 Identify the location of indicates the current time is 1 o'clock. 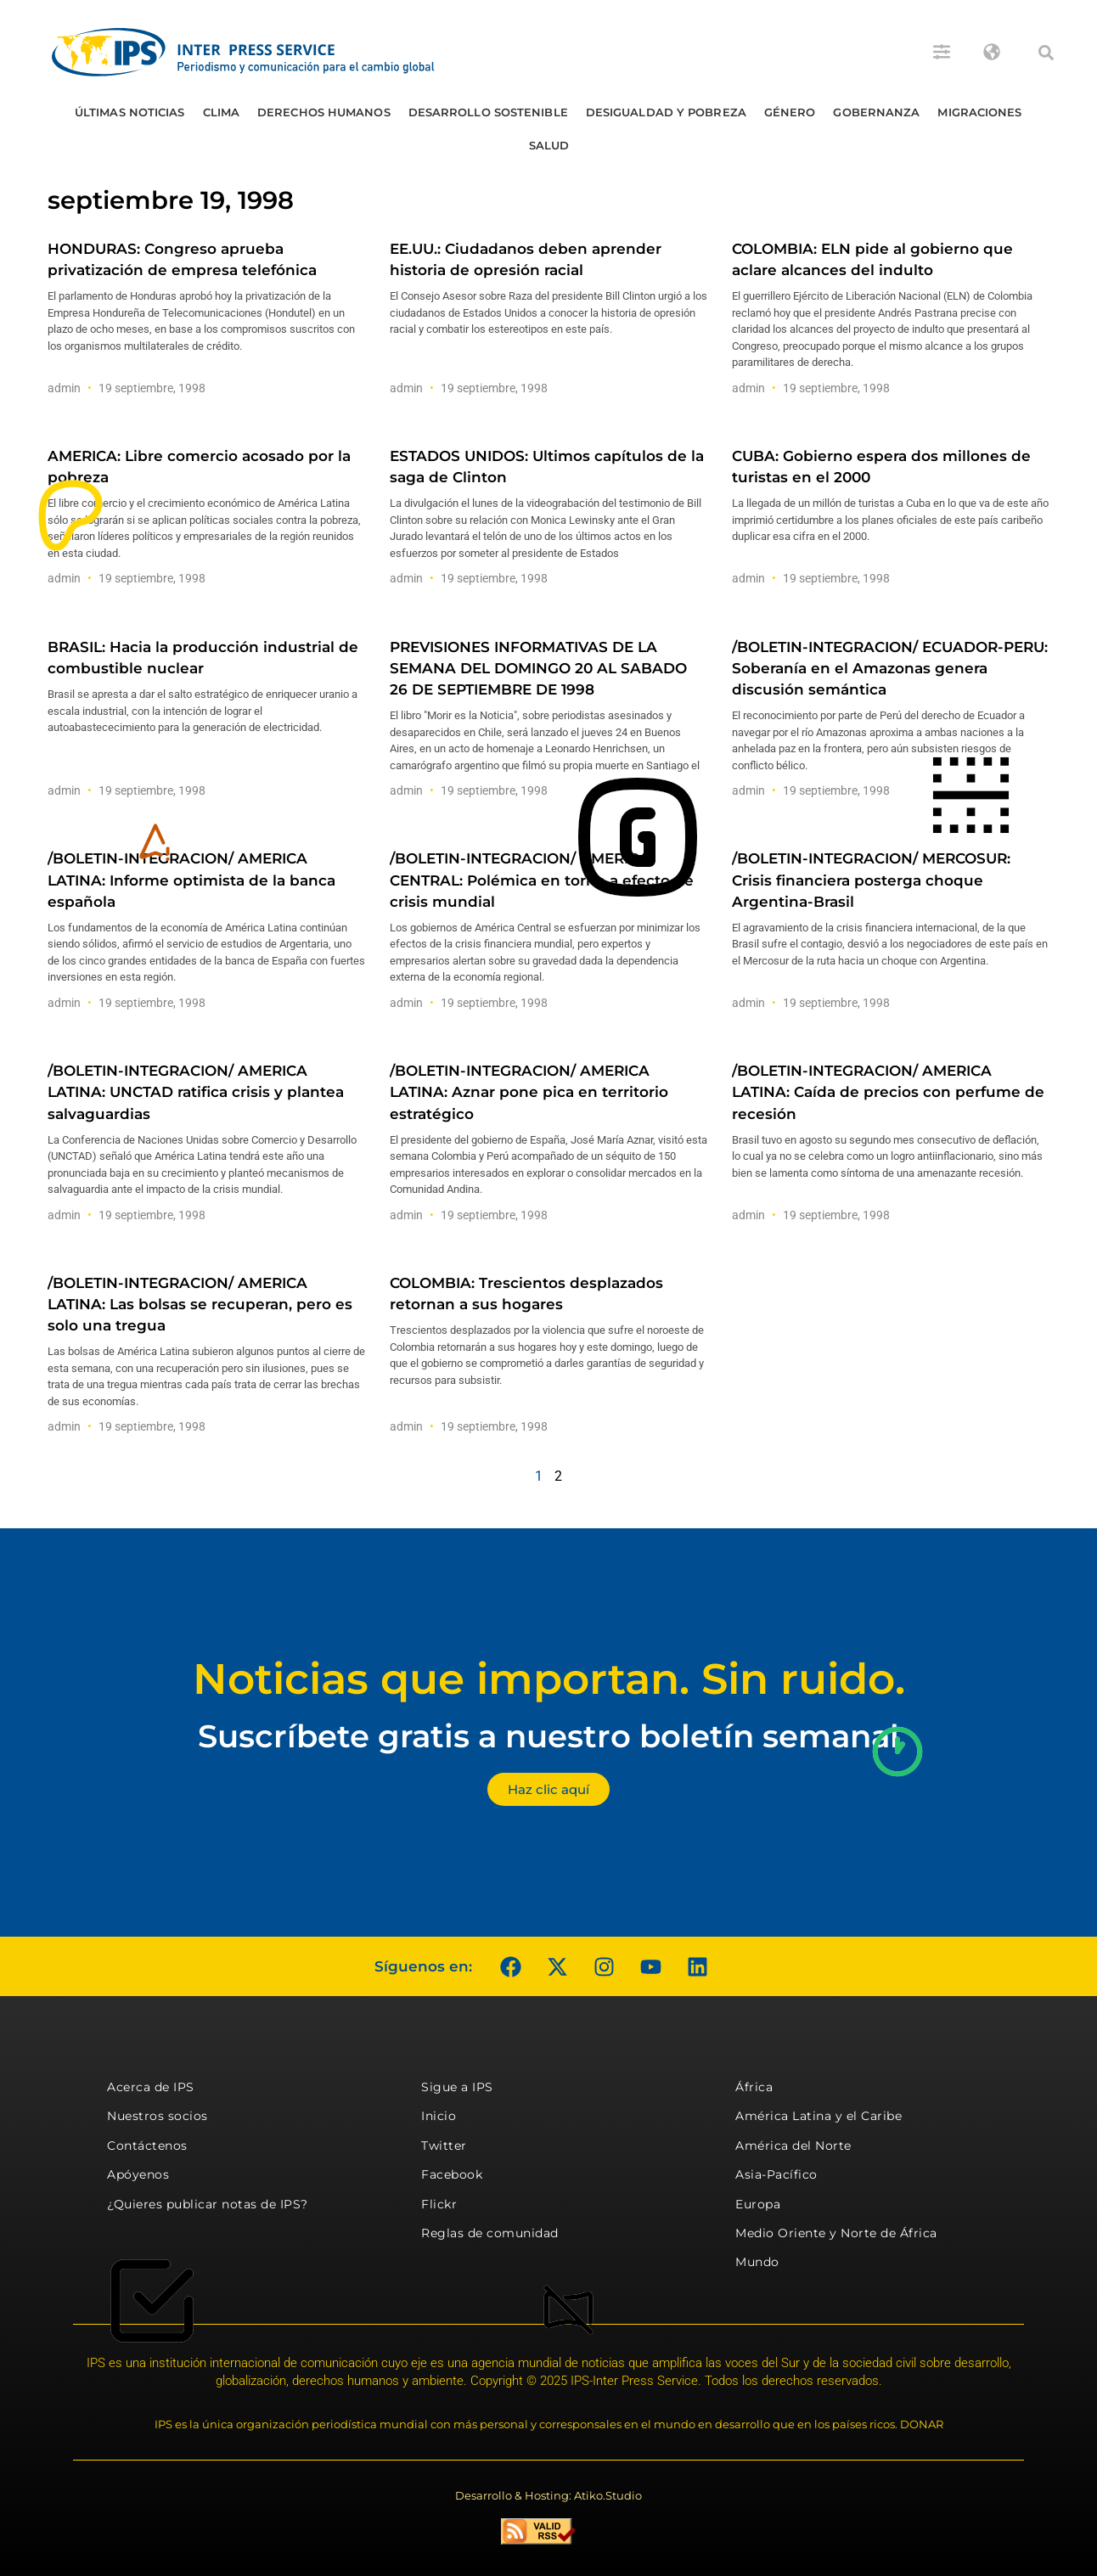
(897, 1752).